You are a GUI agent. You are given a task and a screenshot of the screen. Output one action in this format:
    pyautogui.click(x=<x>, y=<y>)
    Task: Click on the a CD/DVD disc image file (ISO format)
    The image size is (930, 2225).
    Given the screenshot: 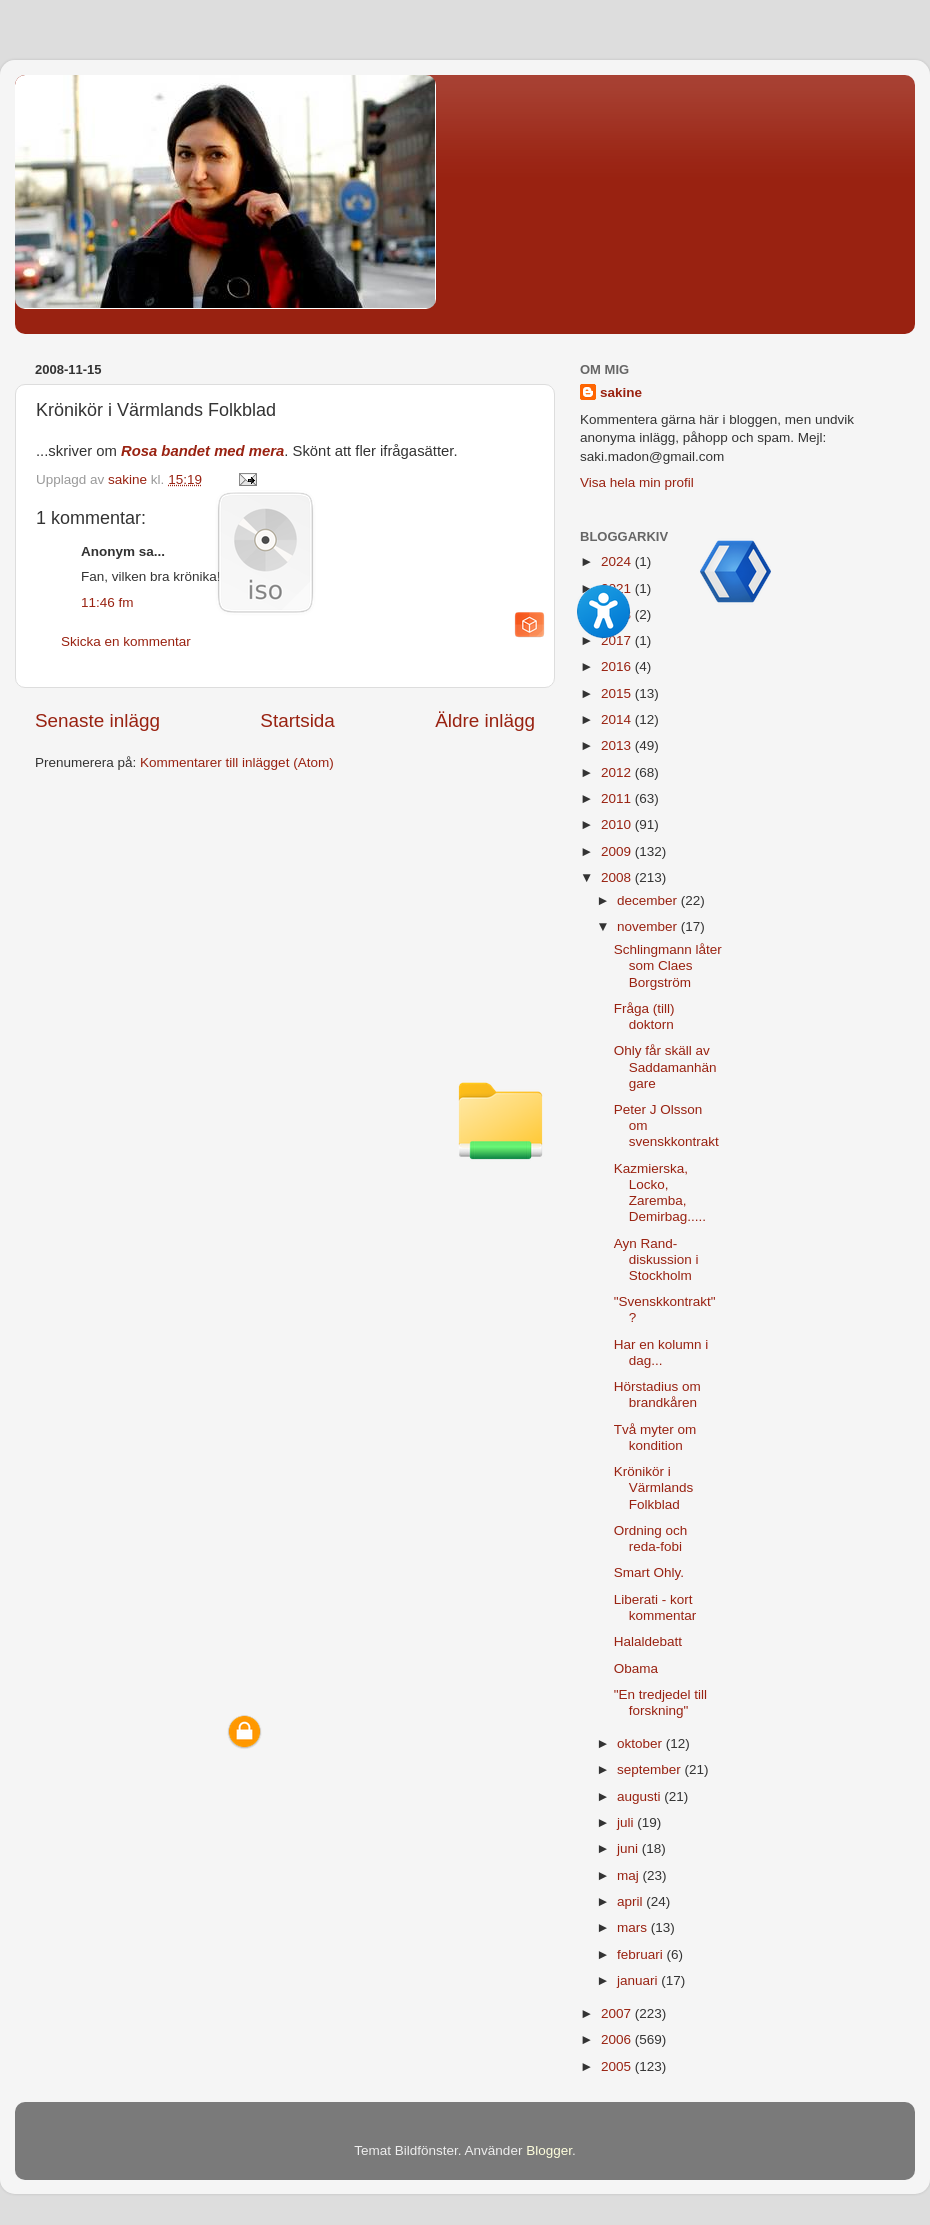 What is the action you would take?
    pyautogui.click(x=265, y=552)
    